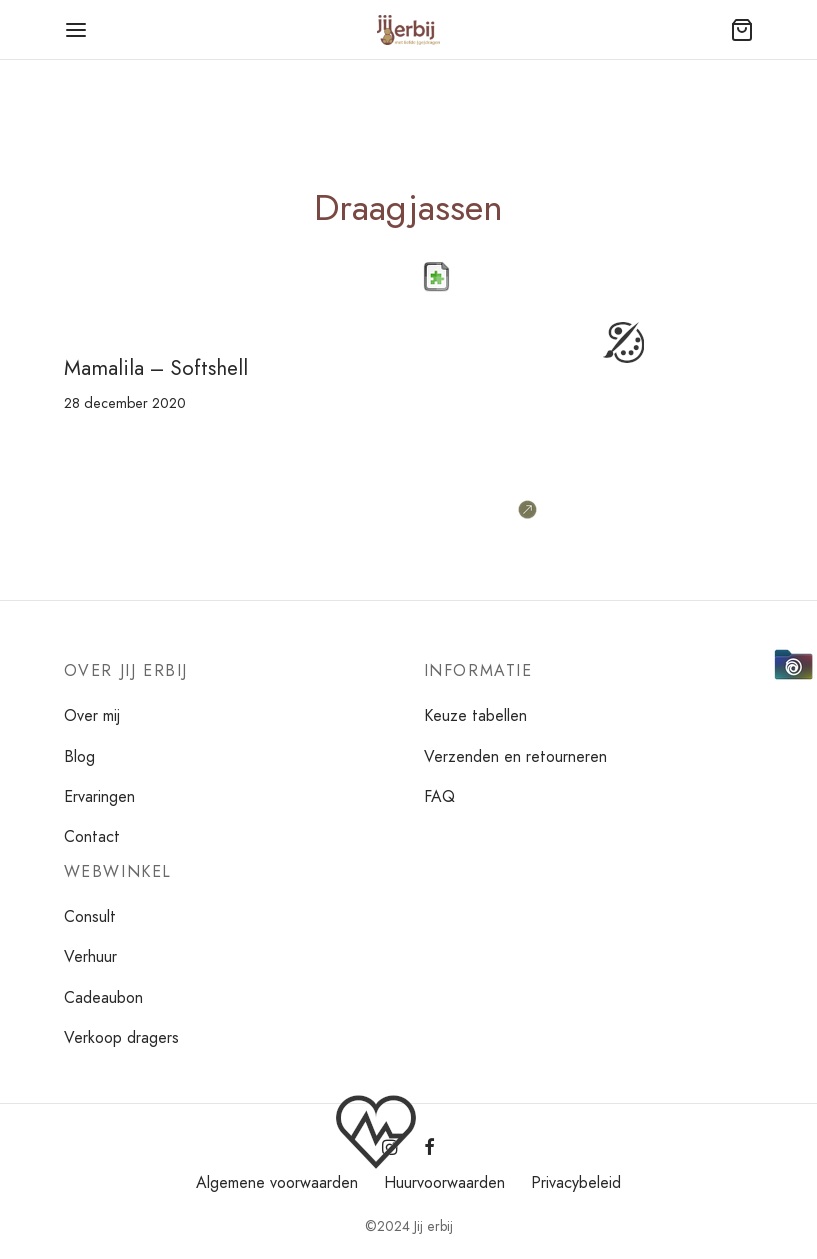  Describe the element at coordinates (623, 342) in the screenshot. I see `open graphics or drawing applications` at that location.